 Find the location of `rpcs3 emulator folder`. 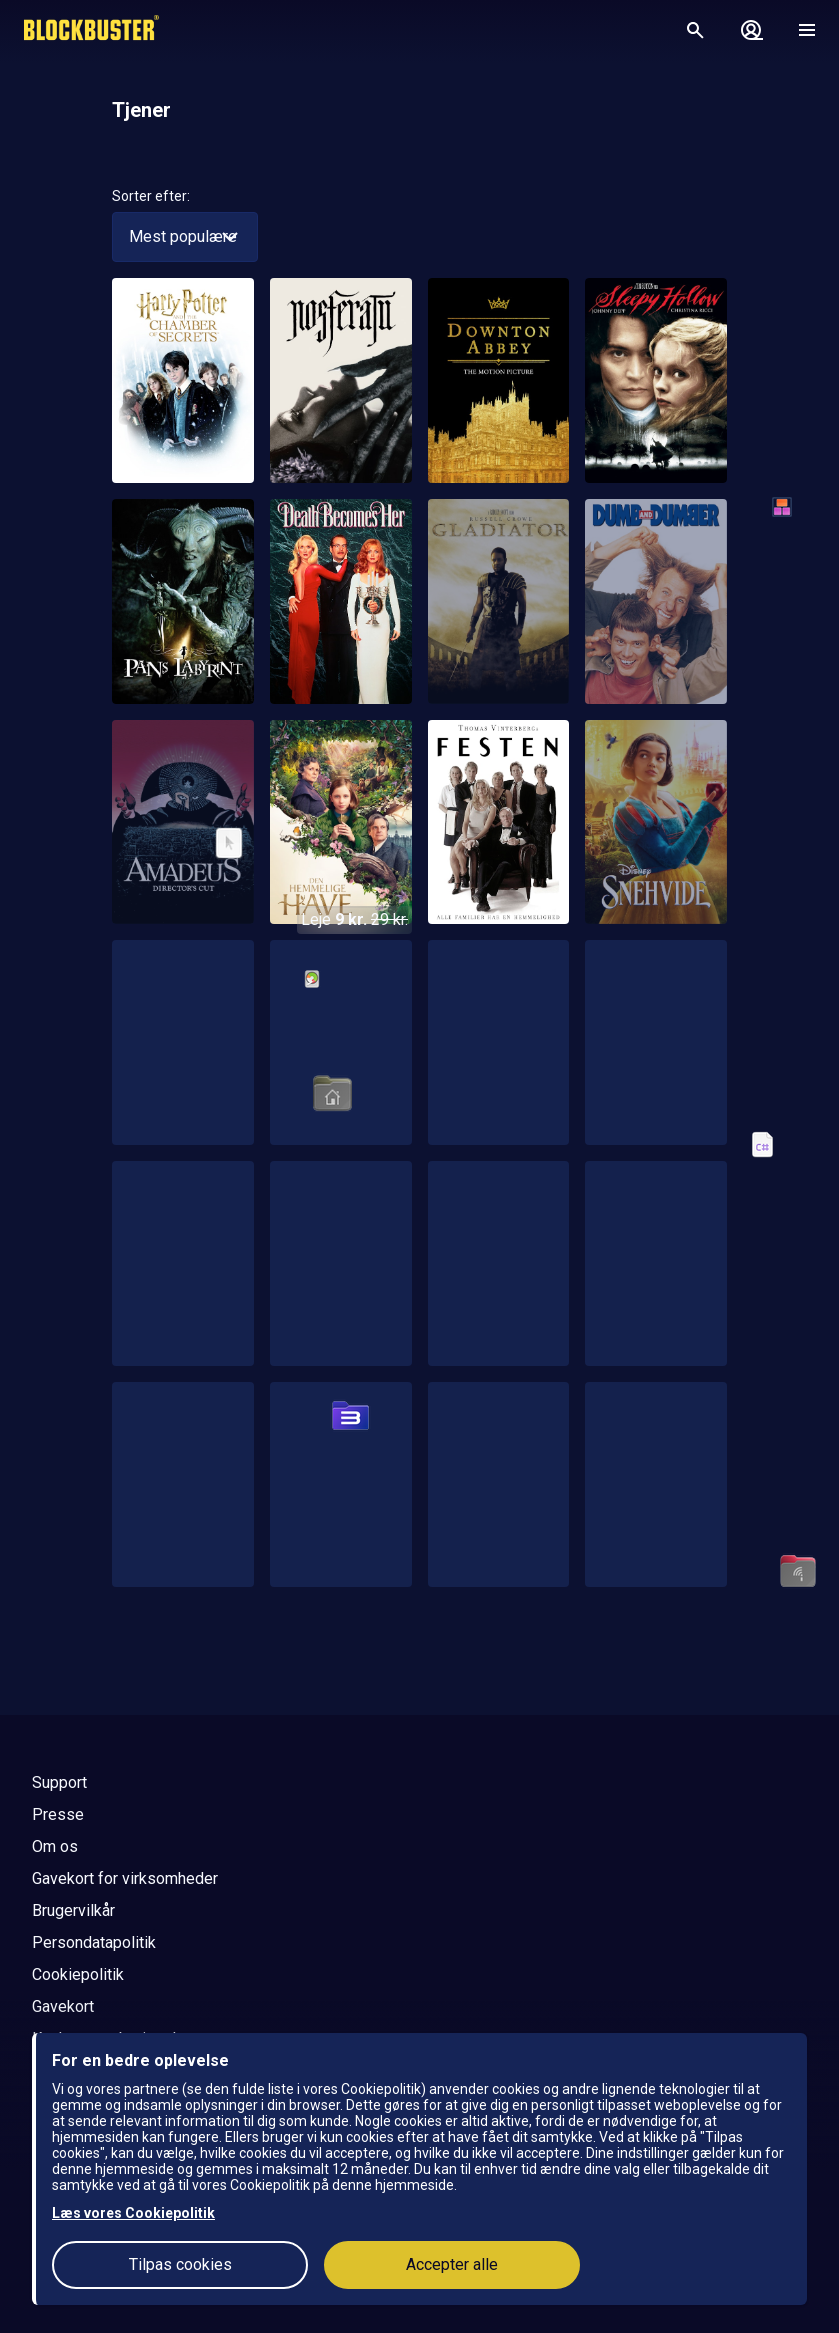

rpcs3 emulator folder is located at coordinates (350, 1416).